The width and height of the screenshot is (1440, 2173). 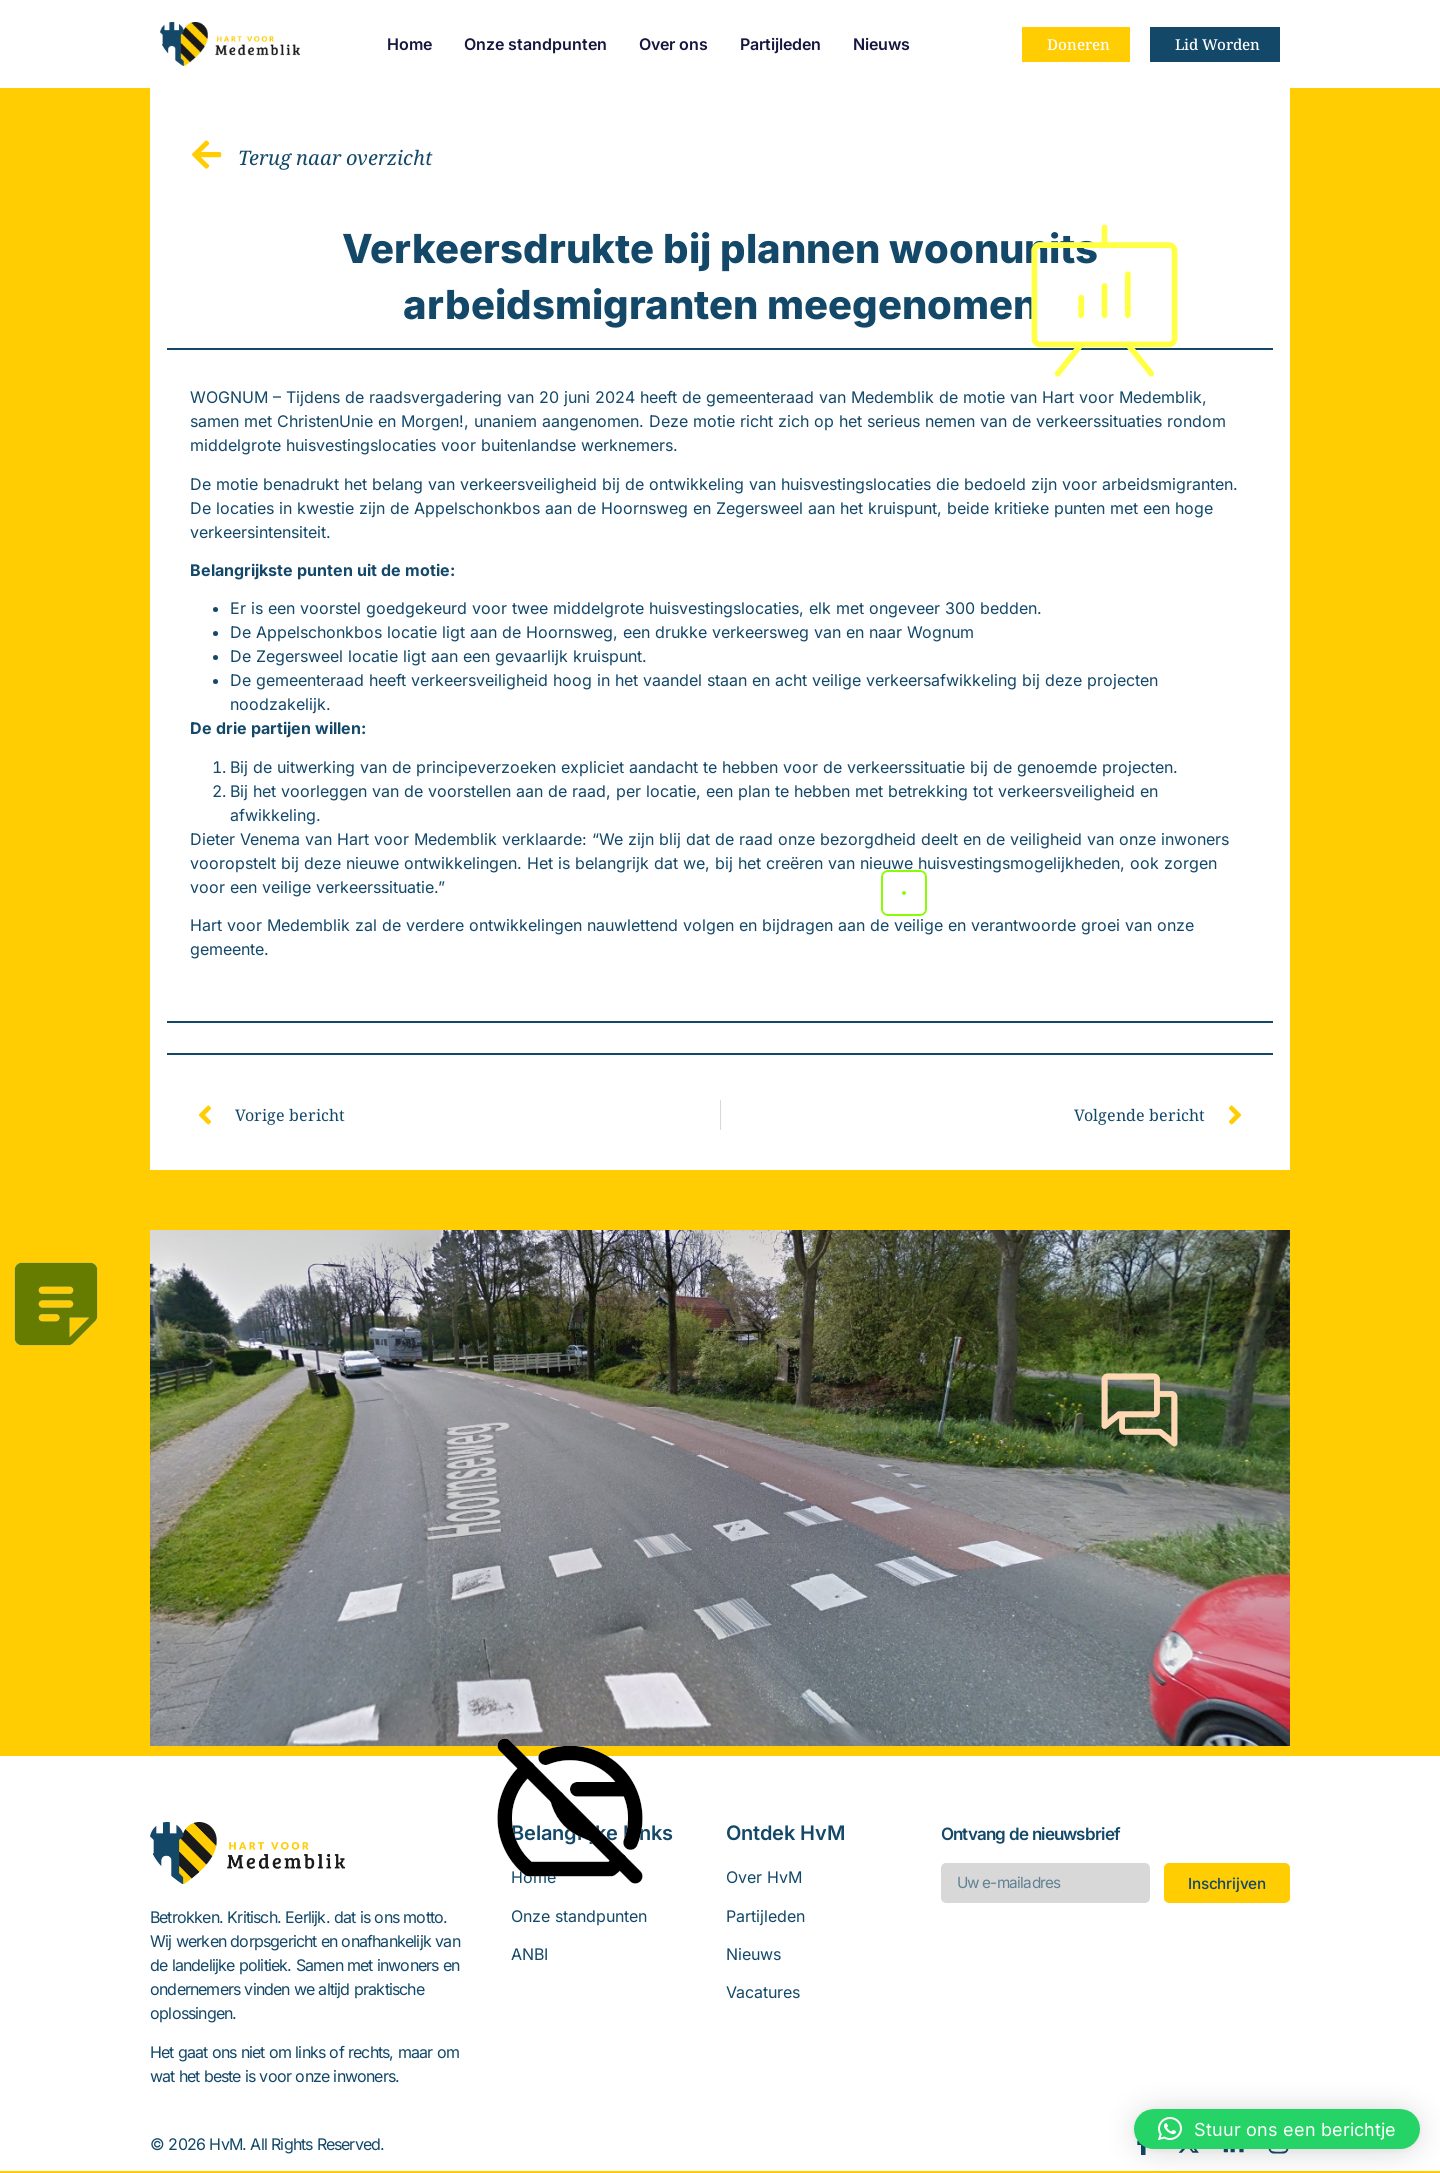 What do you see at coordinates (570, 1811) in the screenshot?
I see `disable safety helmet requirement` at bounding box center [570, 1811].